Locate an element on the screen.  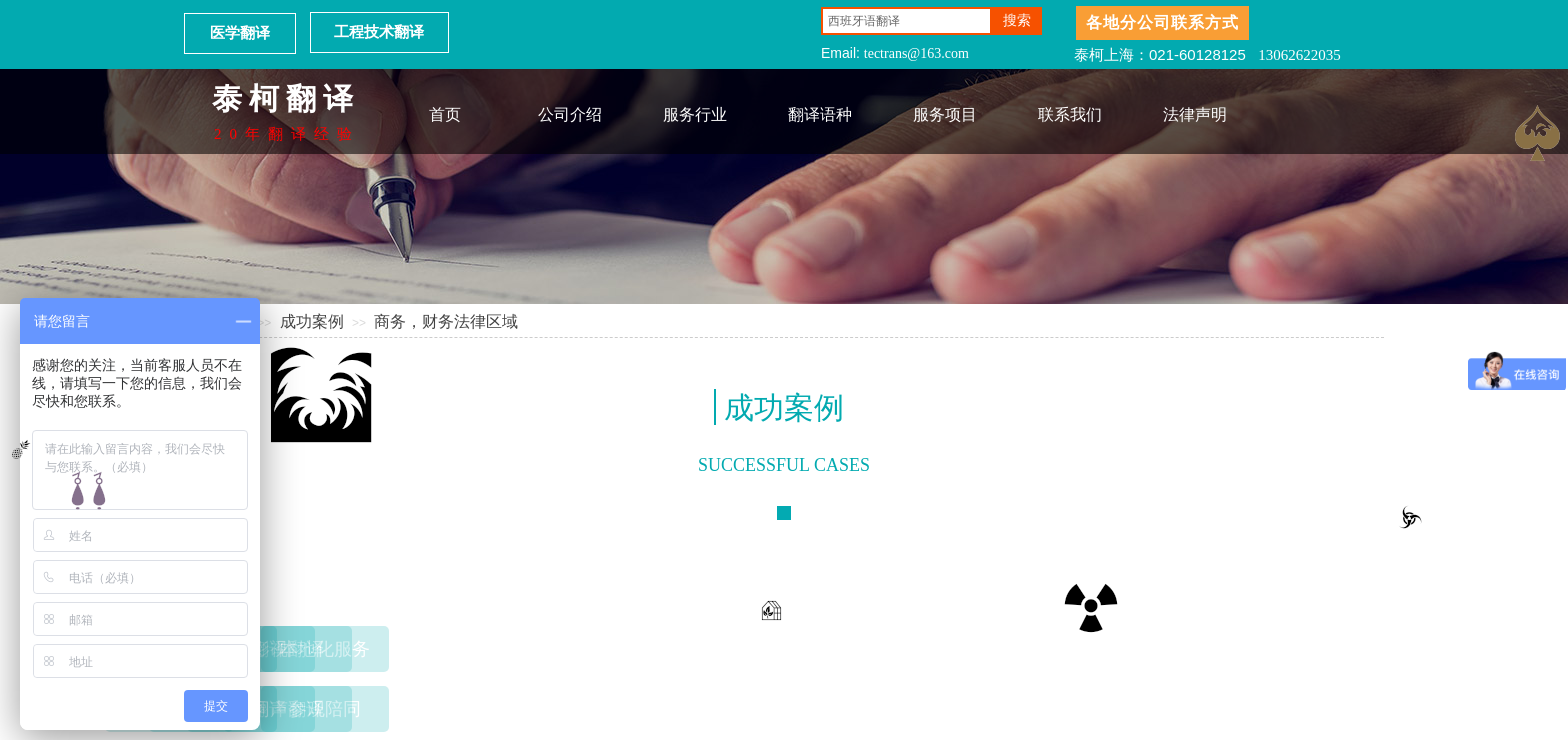
activate health regeneration ability is located at coordinates (1410, 517).